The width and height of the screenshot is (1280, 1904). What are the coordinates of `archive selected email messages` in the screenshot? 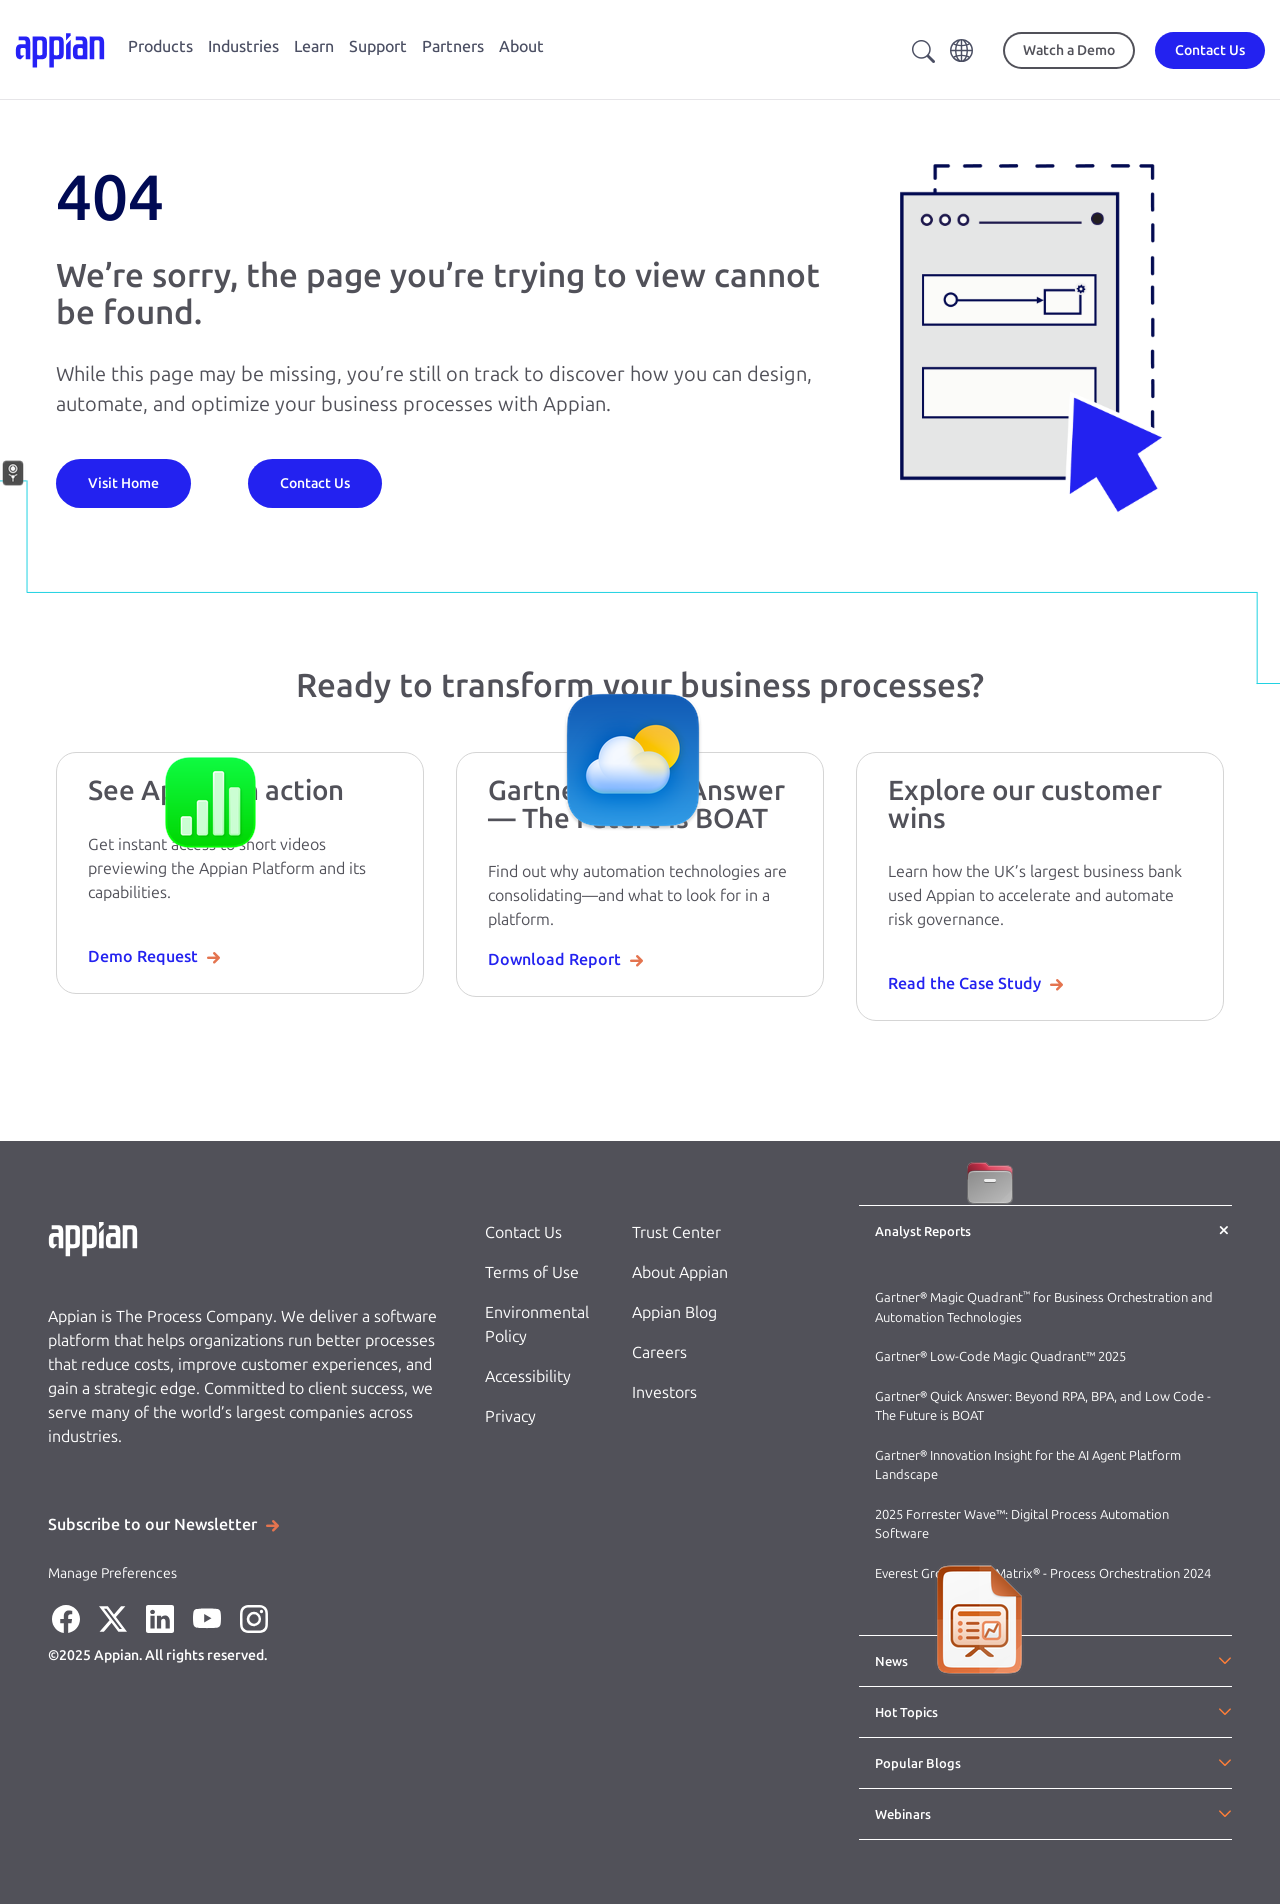 It's located at (13, 473).